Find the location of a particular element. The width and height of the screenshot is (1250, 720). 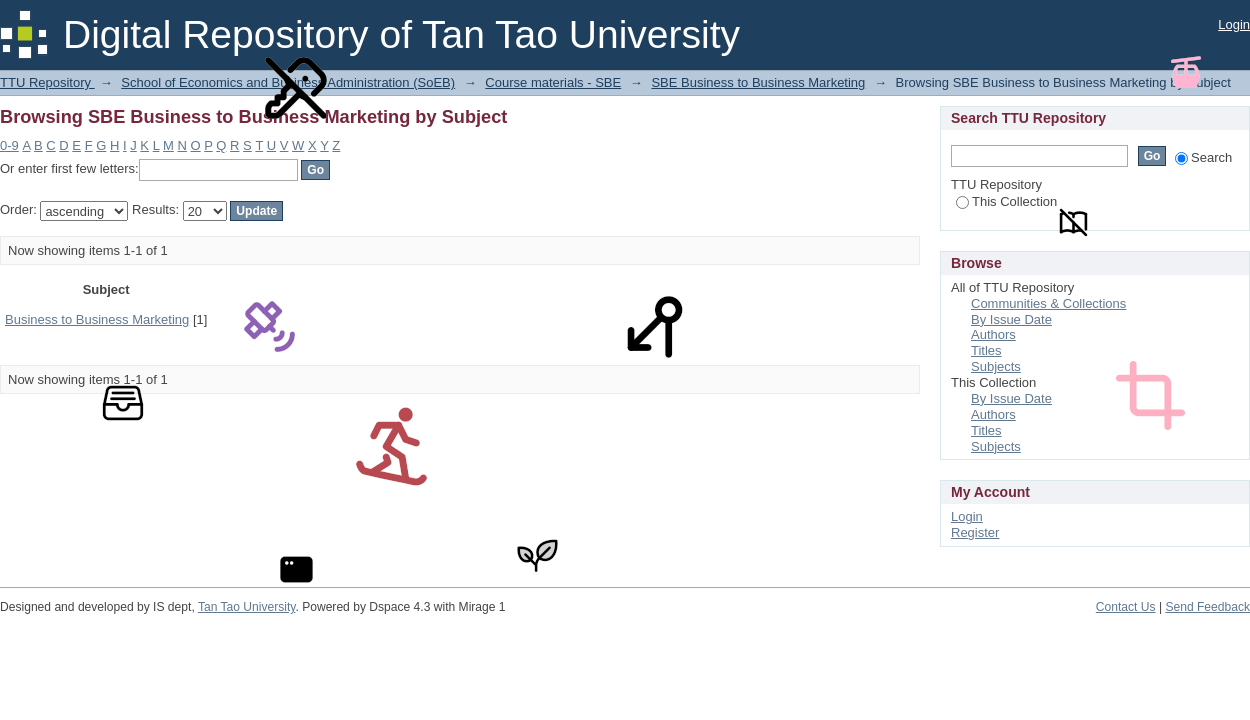

view inbox or received files is located at coordinates (123, 403).